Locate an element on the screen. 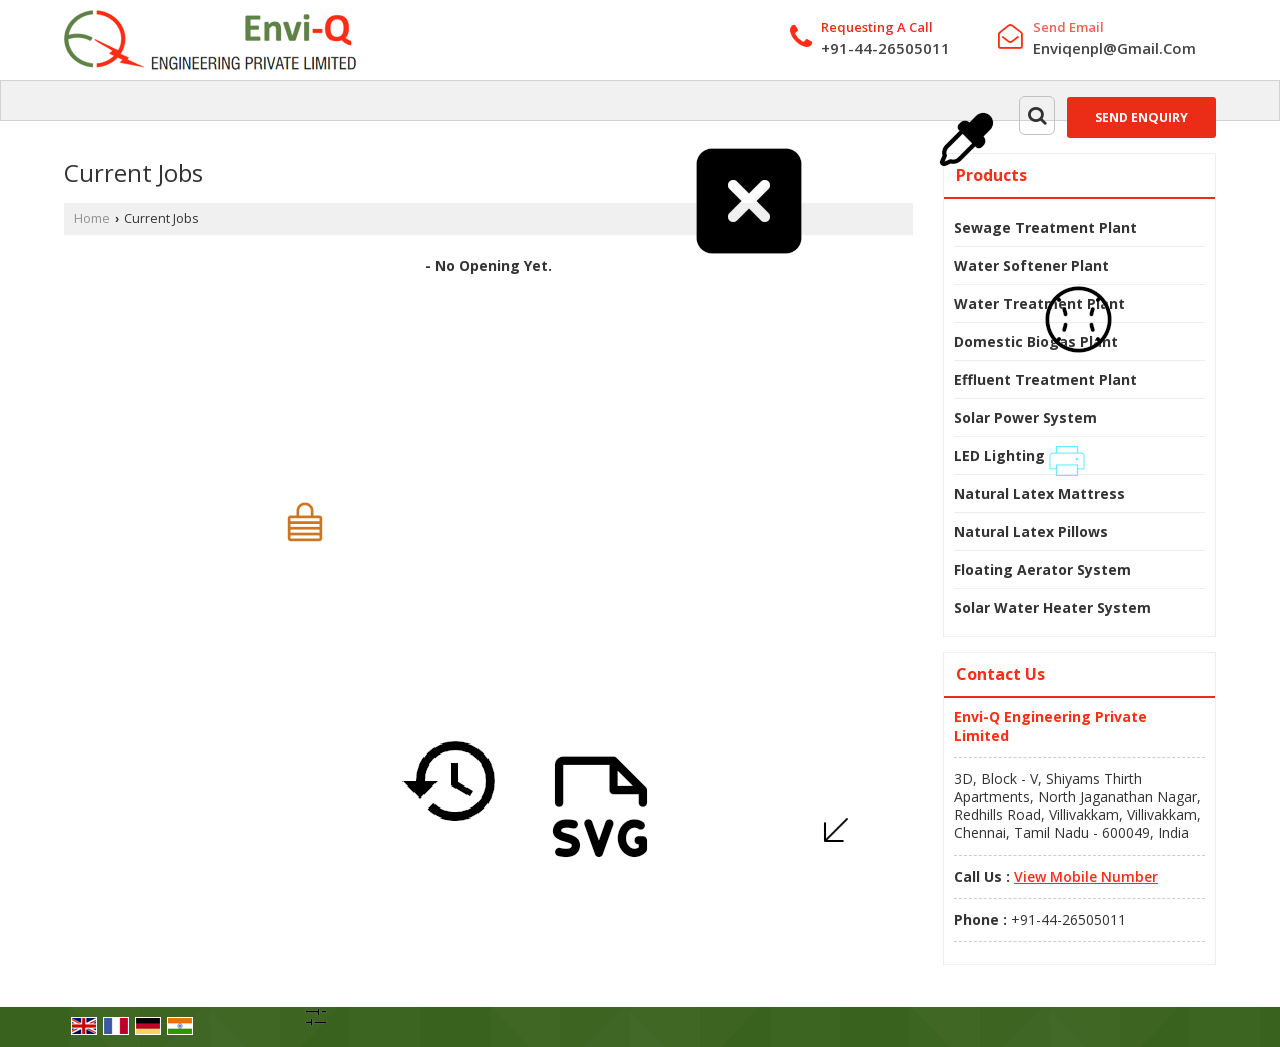 The image size is (1280, 1047). print the current document is located at coordinates (1067, 461).